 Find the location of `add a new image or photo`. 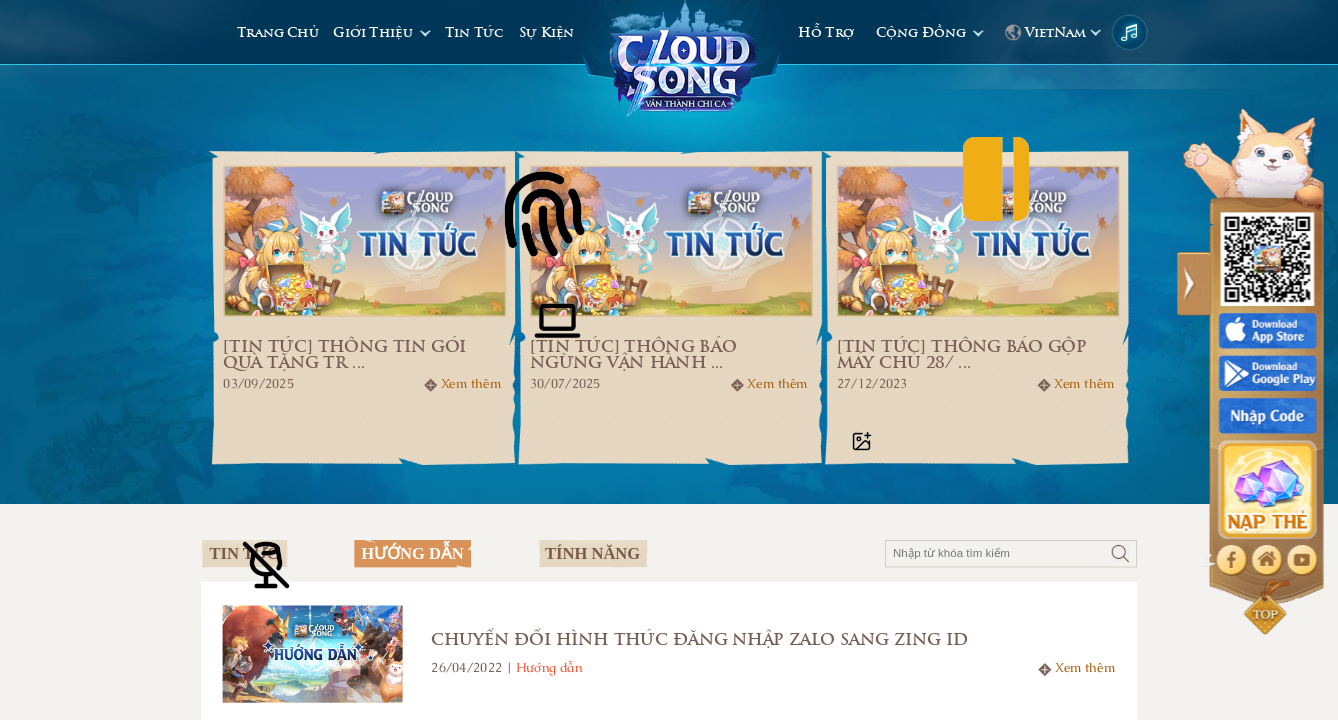

add a new image or photo is located at coordinates (861, 441).